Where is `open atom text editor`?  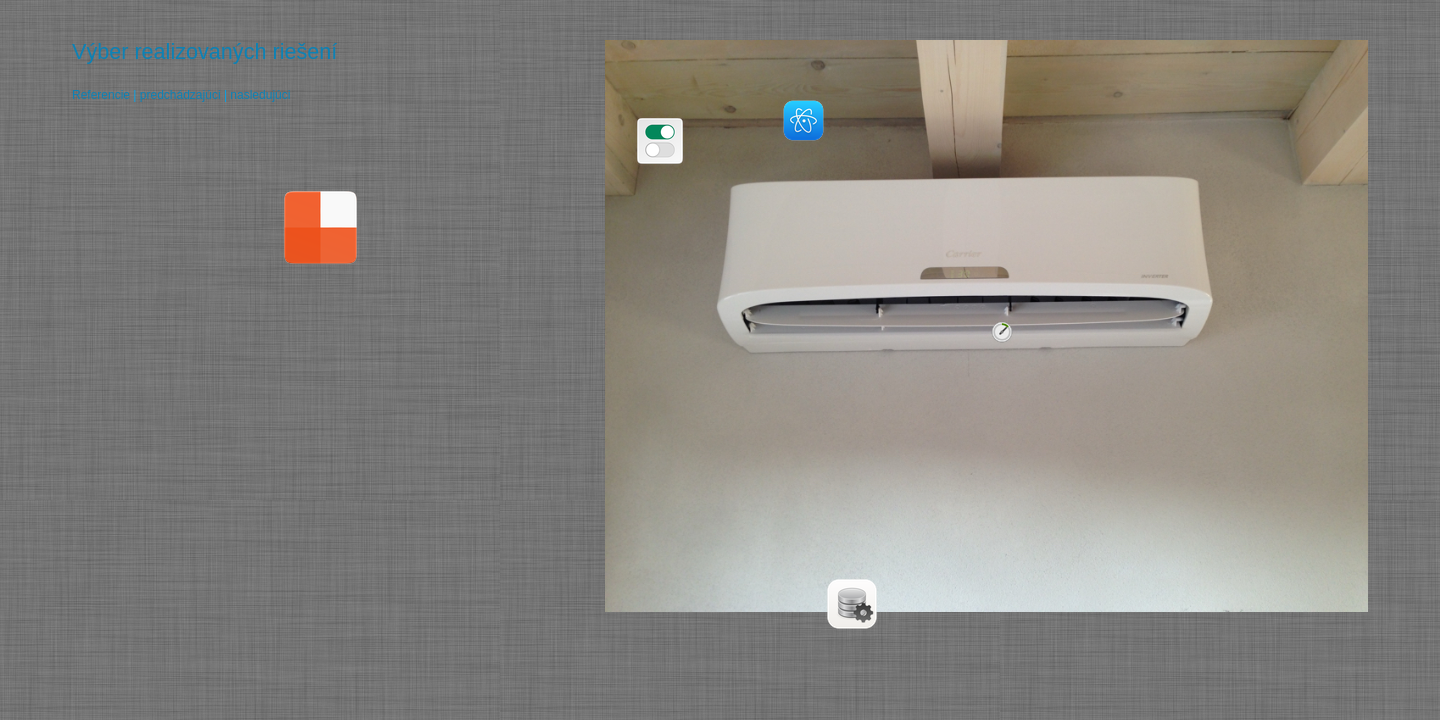 open atom text editor is located at coordinates (803, 120).